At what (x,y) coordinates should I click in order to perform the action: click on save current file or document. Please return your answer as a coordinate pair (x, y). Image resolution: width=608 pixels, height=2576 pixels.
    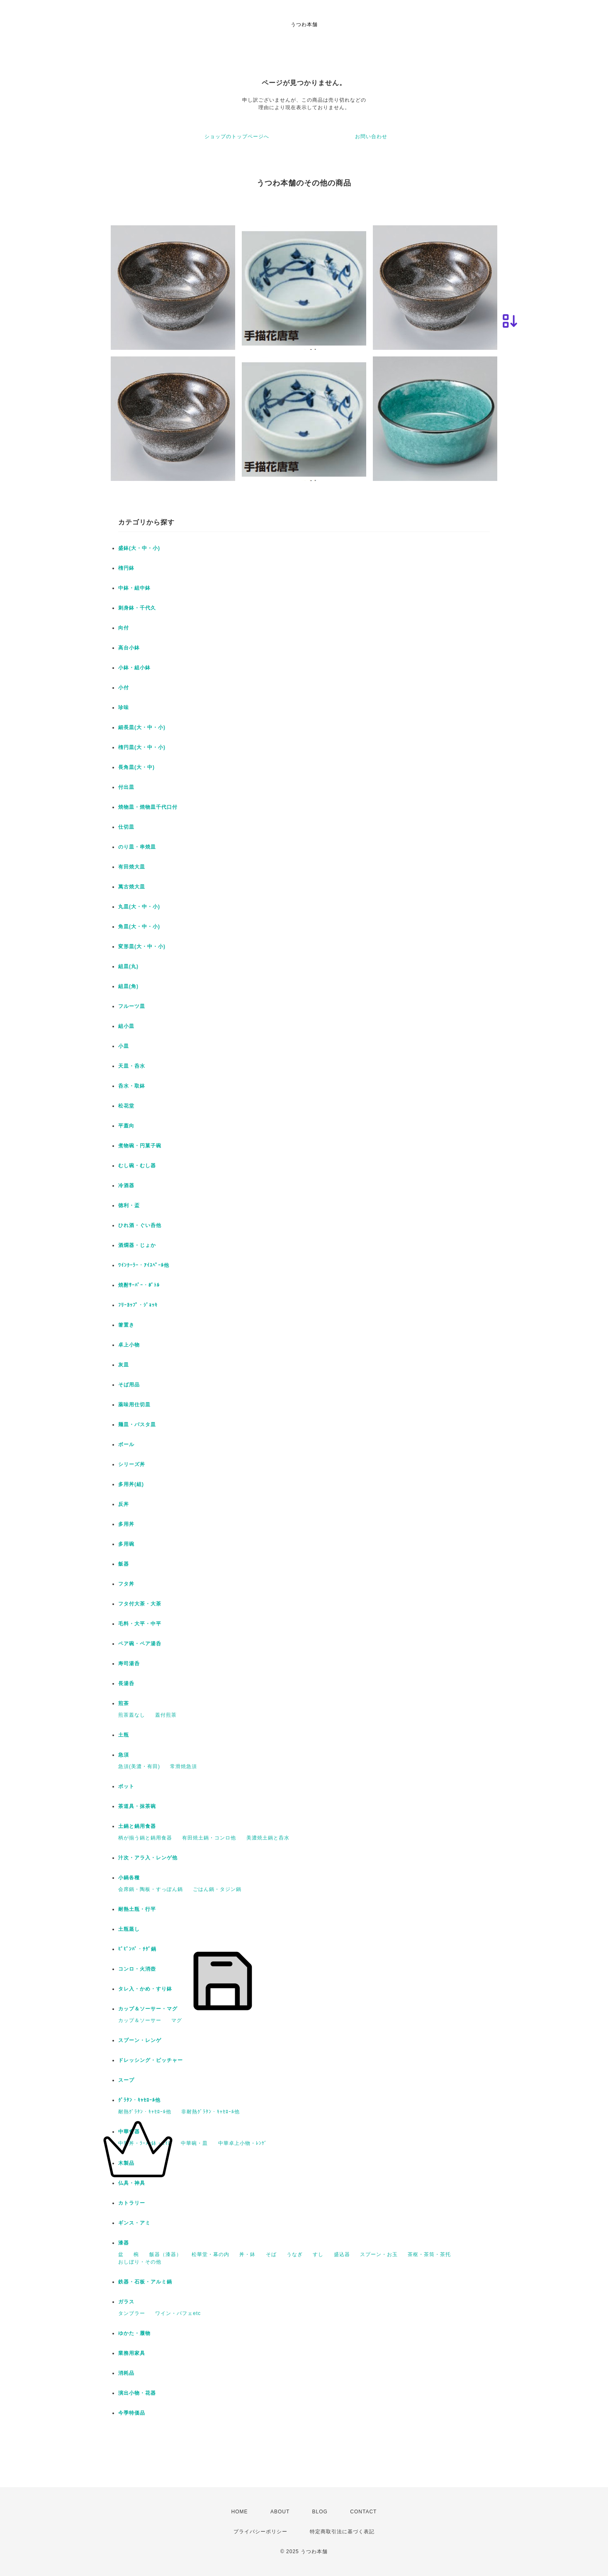
    Looking at the image, I should click on (223, 1981).